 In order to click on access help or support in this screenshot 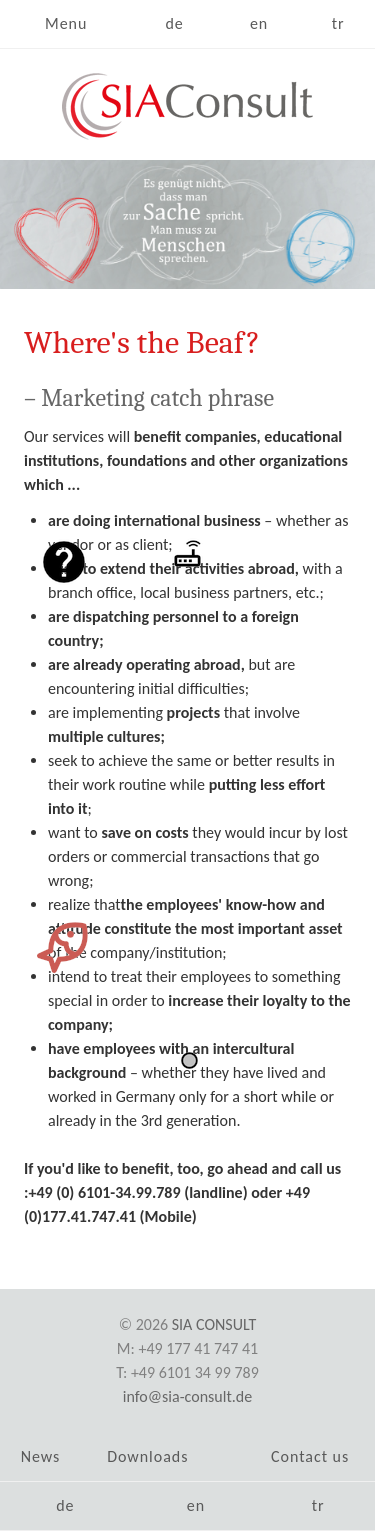, I will do `click(64, 562)`.